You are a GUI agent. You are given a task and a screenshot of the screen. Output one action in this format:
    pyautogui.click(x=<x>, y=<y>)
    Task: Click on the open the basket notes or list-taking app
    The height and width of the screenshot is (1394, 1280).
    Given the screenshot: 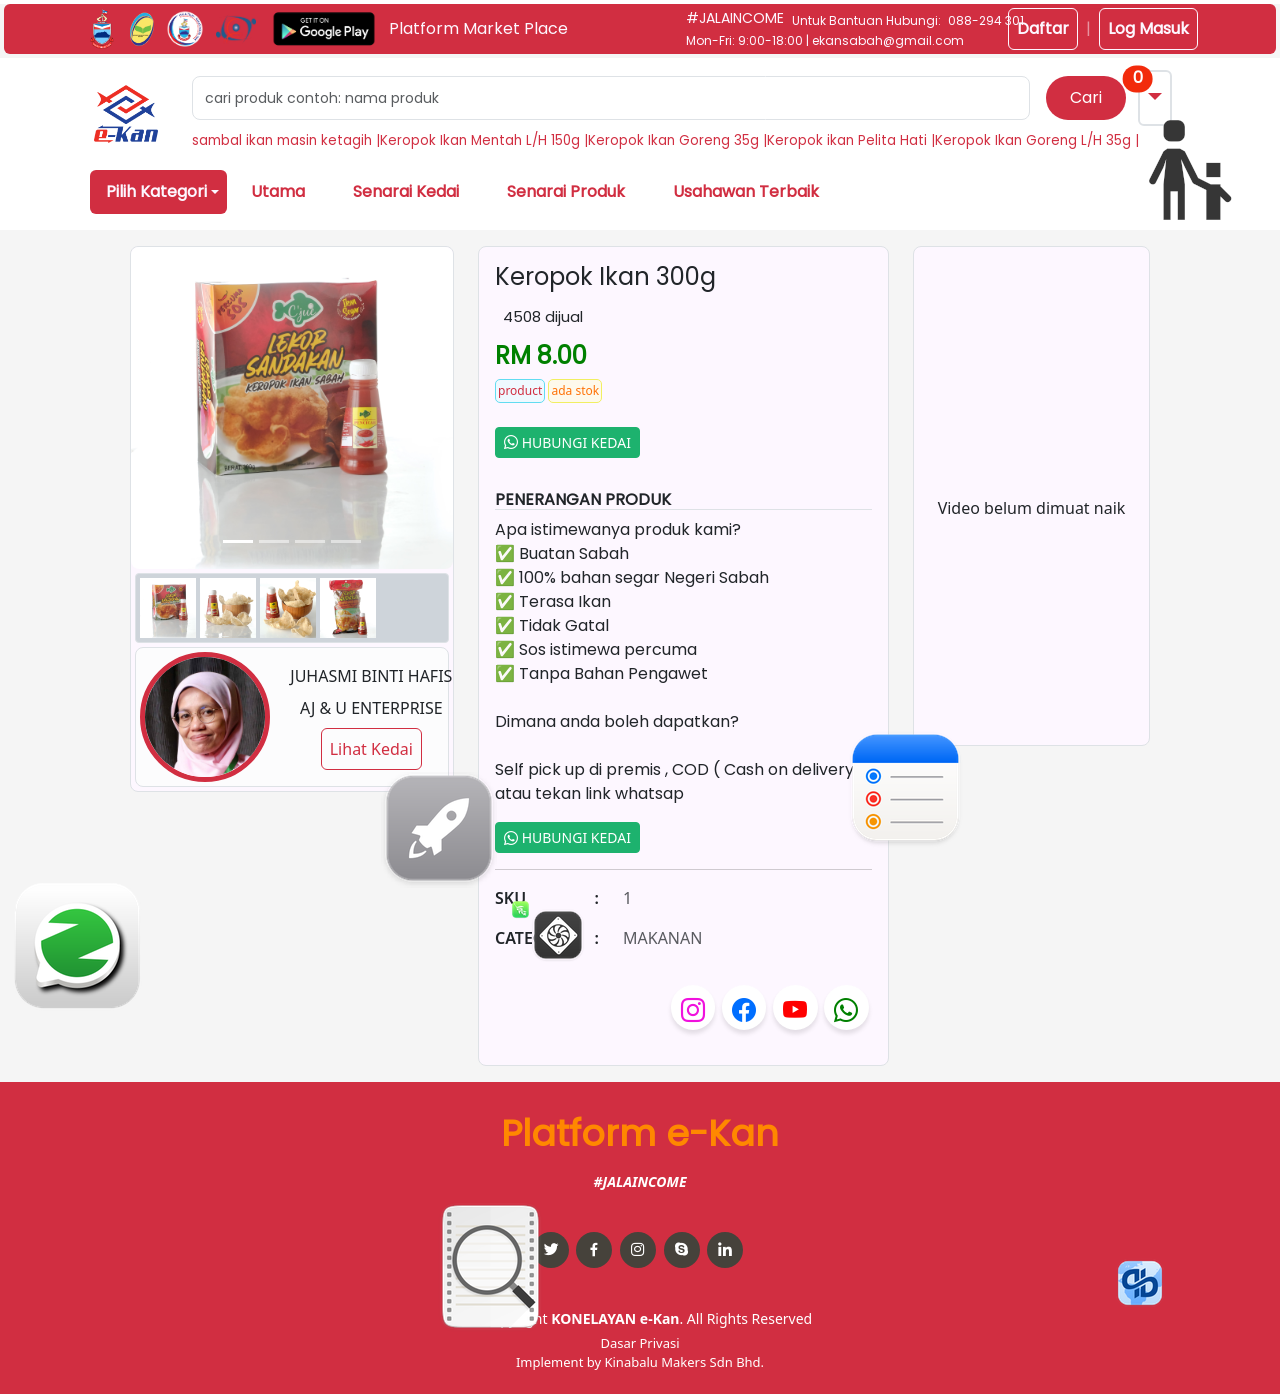 What is the action you would take?
    pyautogui.click(x=905, y=787)
    